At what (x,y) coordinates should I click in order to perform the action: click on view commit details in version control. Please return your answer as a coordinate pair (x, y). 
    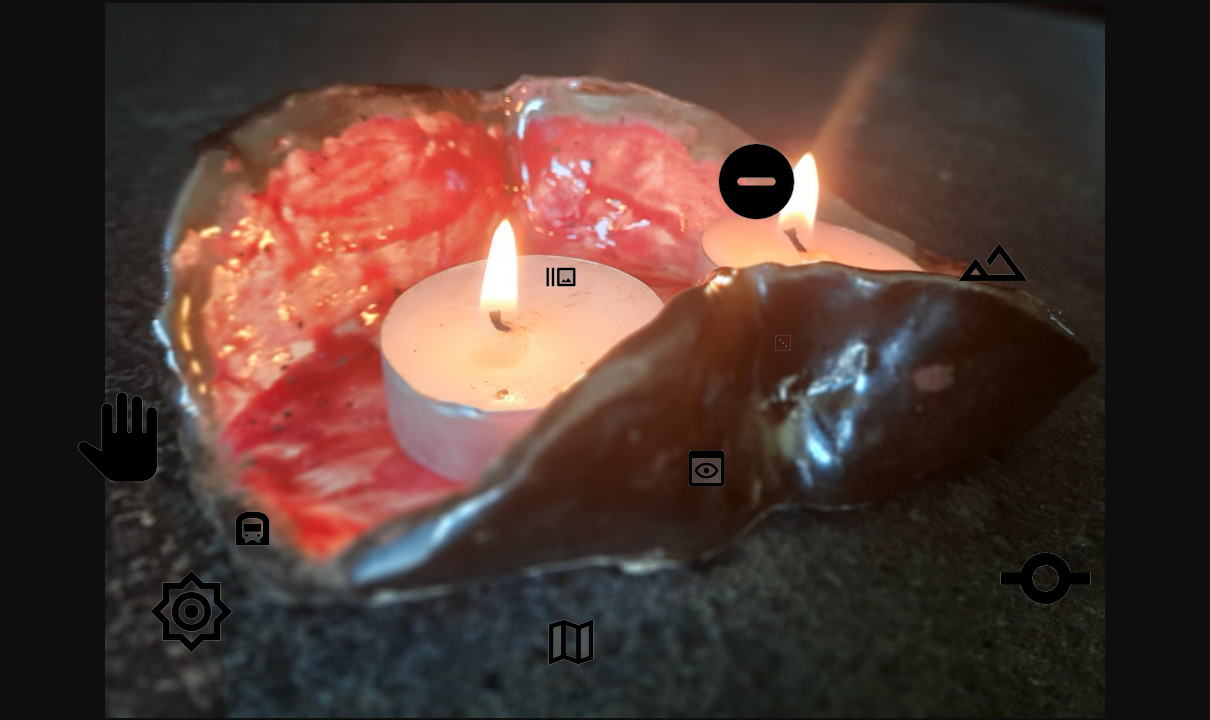
    Looking at the image, I should click on (1045, 578).